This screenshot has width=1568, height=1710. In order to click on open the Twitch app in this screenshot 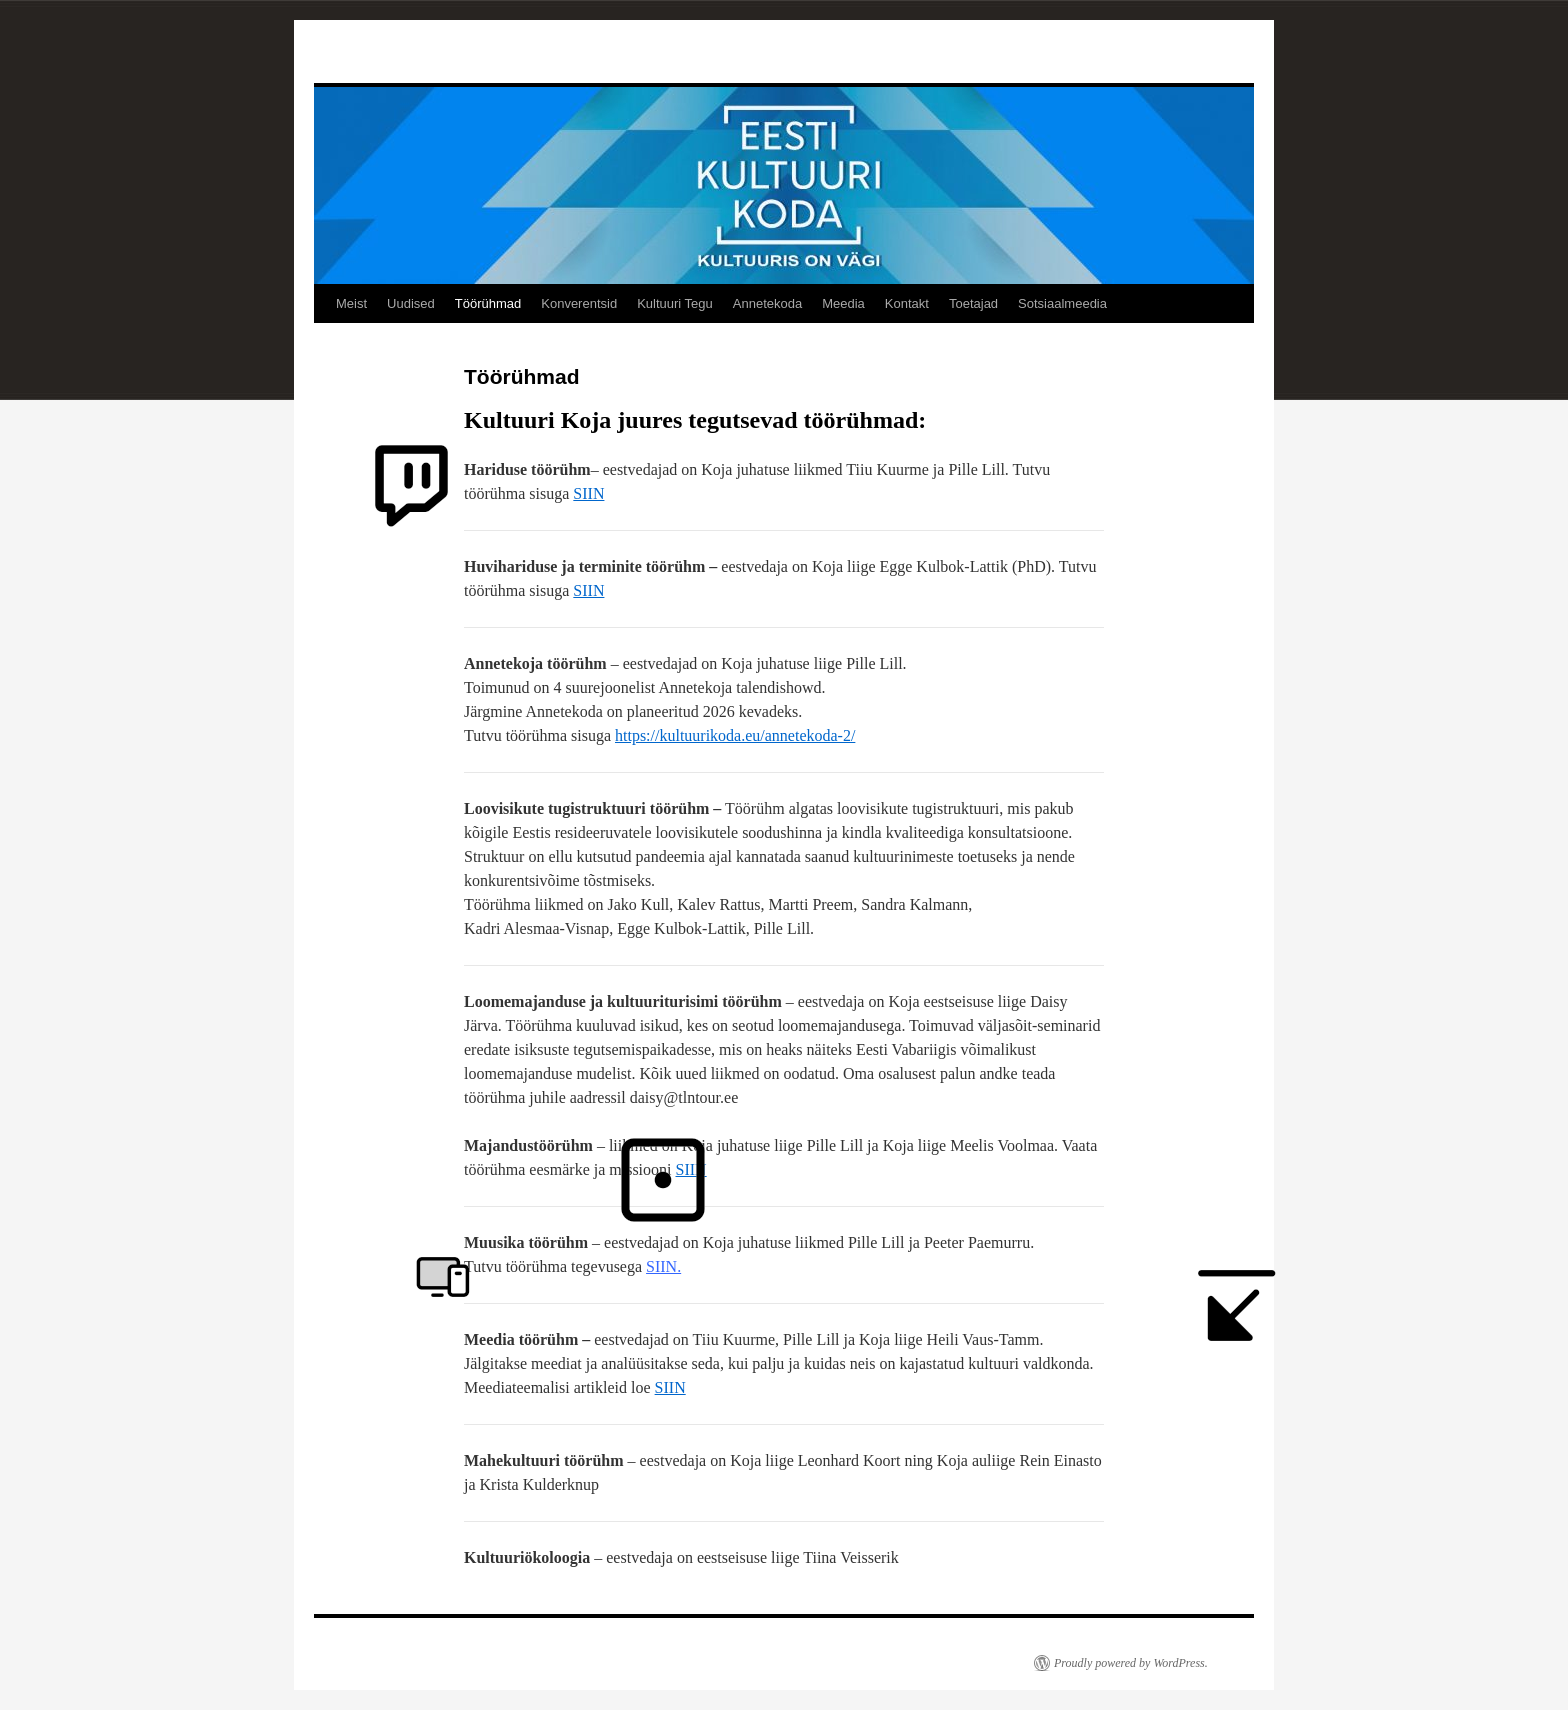, I will do `click(411, 481)`.